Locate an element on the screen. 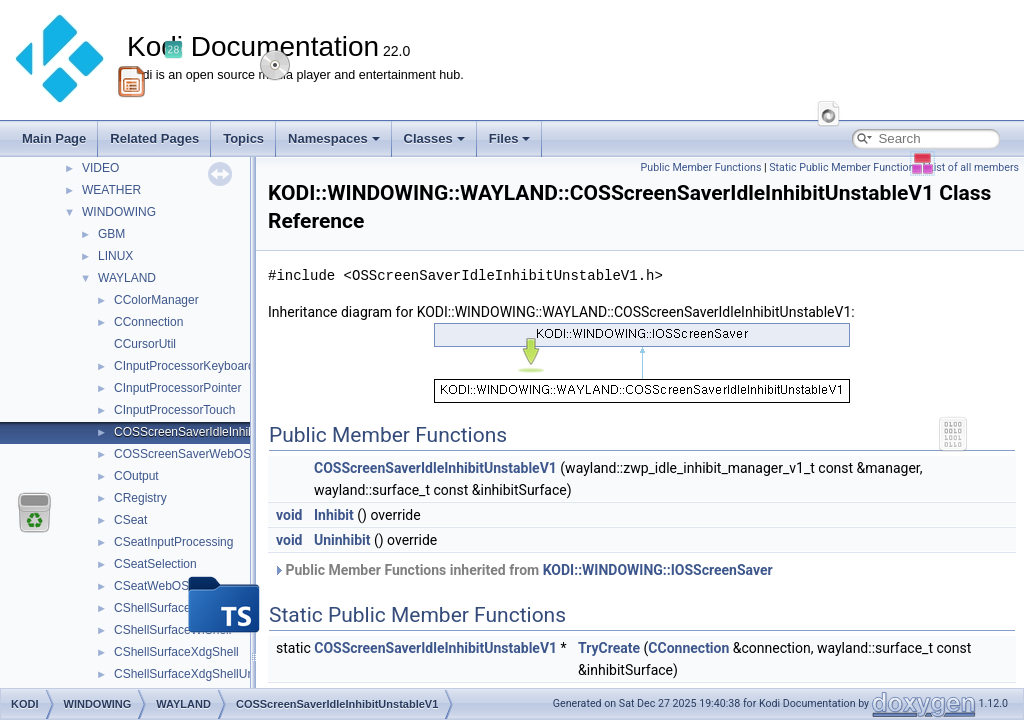 This screenshot has height=720, width=1024. indicates a Windows executable or downloadable program file is located at coordinates (953, 434).